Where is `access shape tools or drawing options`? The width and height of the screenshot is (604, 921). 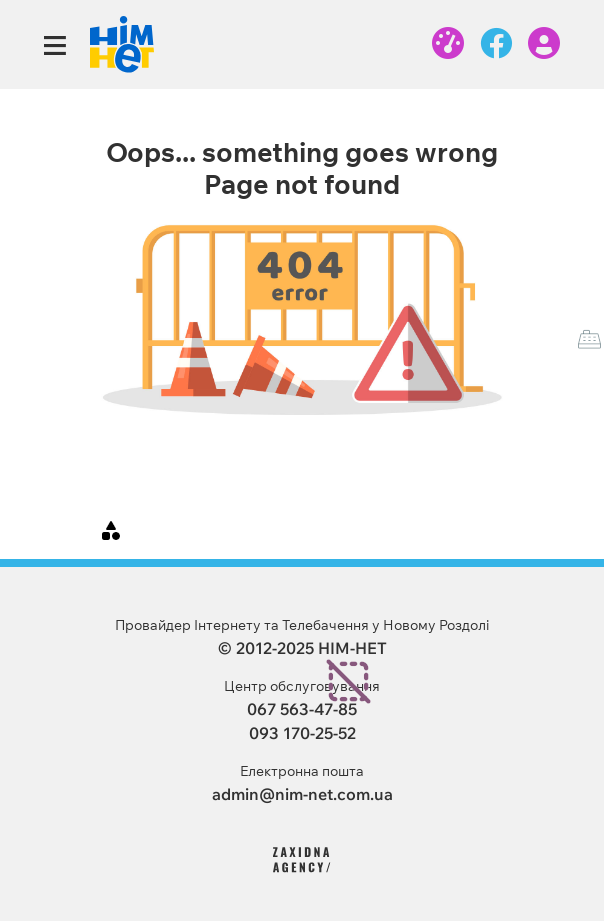
access shape tools or drawing options is located at coordinates (111, 531).